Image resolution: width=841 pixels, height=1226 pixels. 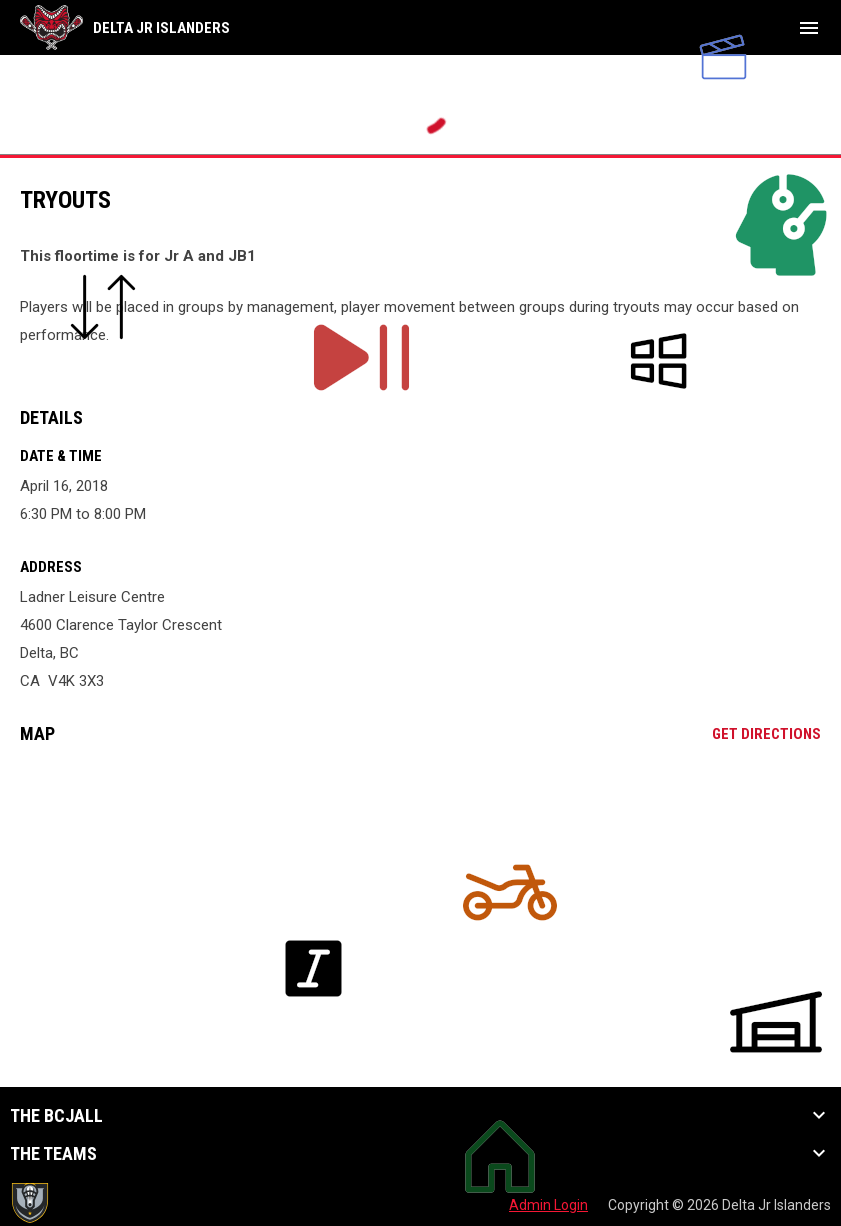 I want to click on select motorcycle as vehicle type, so click(x=510, y=894).